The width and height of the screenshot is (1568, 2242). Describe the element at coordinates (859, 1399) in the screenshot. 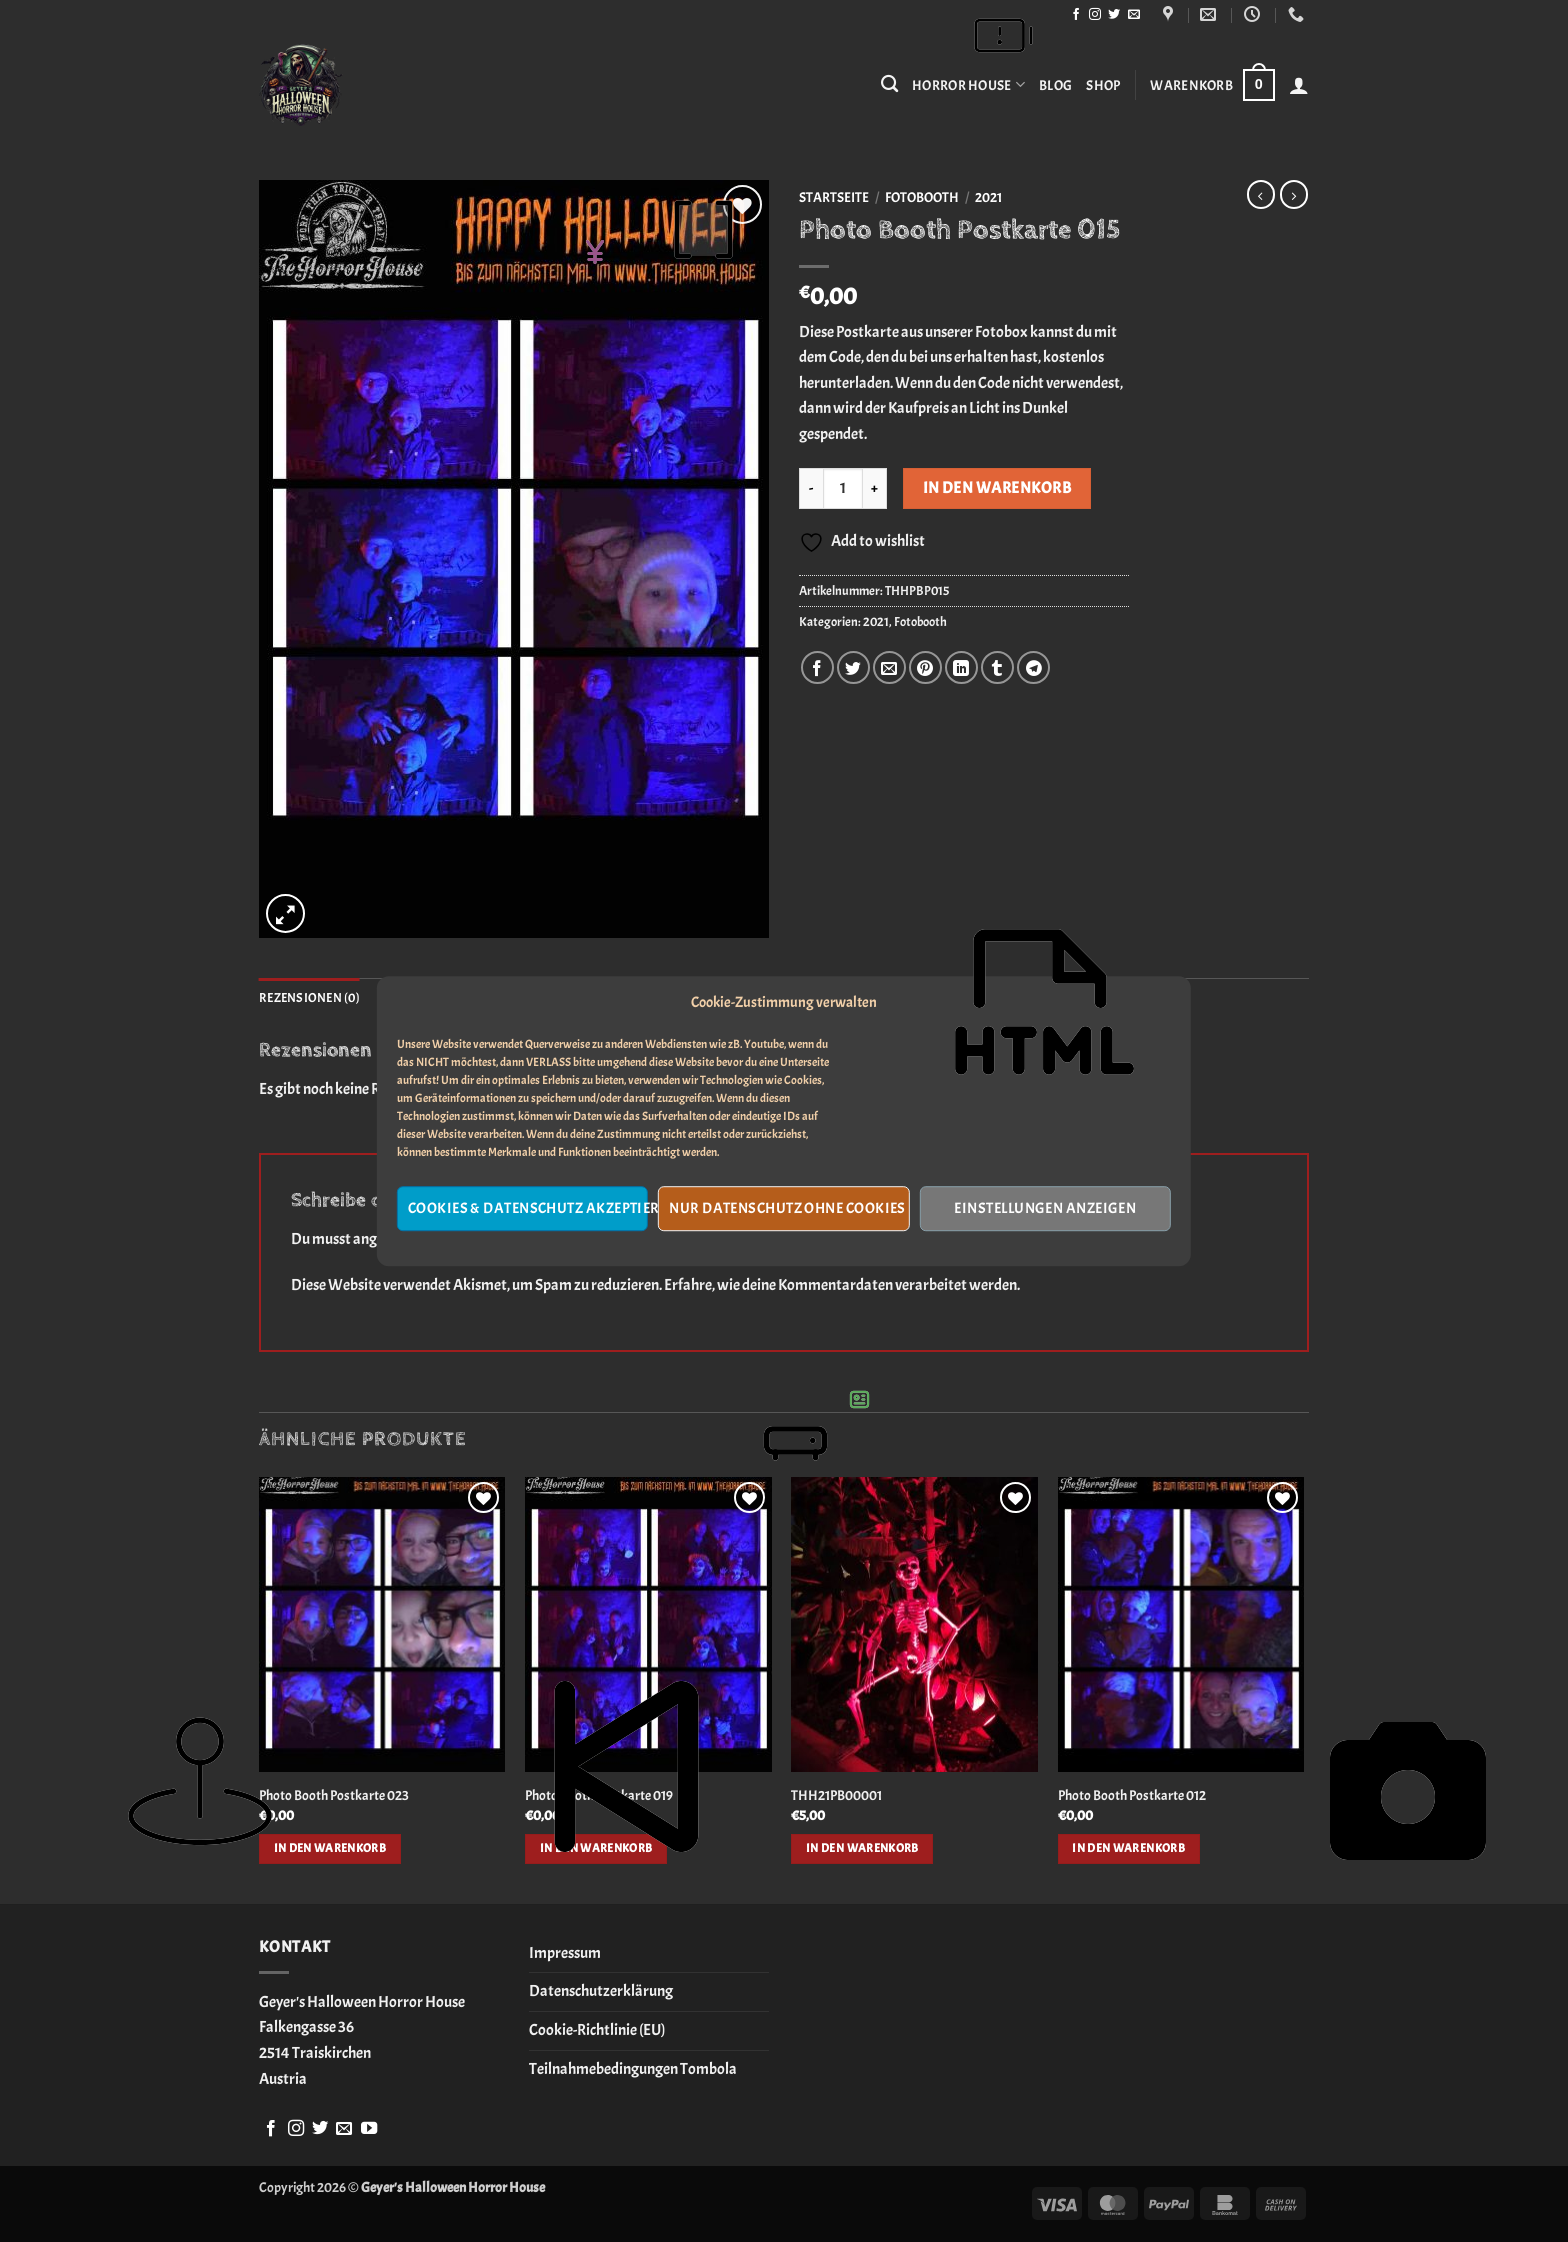

I see `view your profile or identification card` at that location.